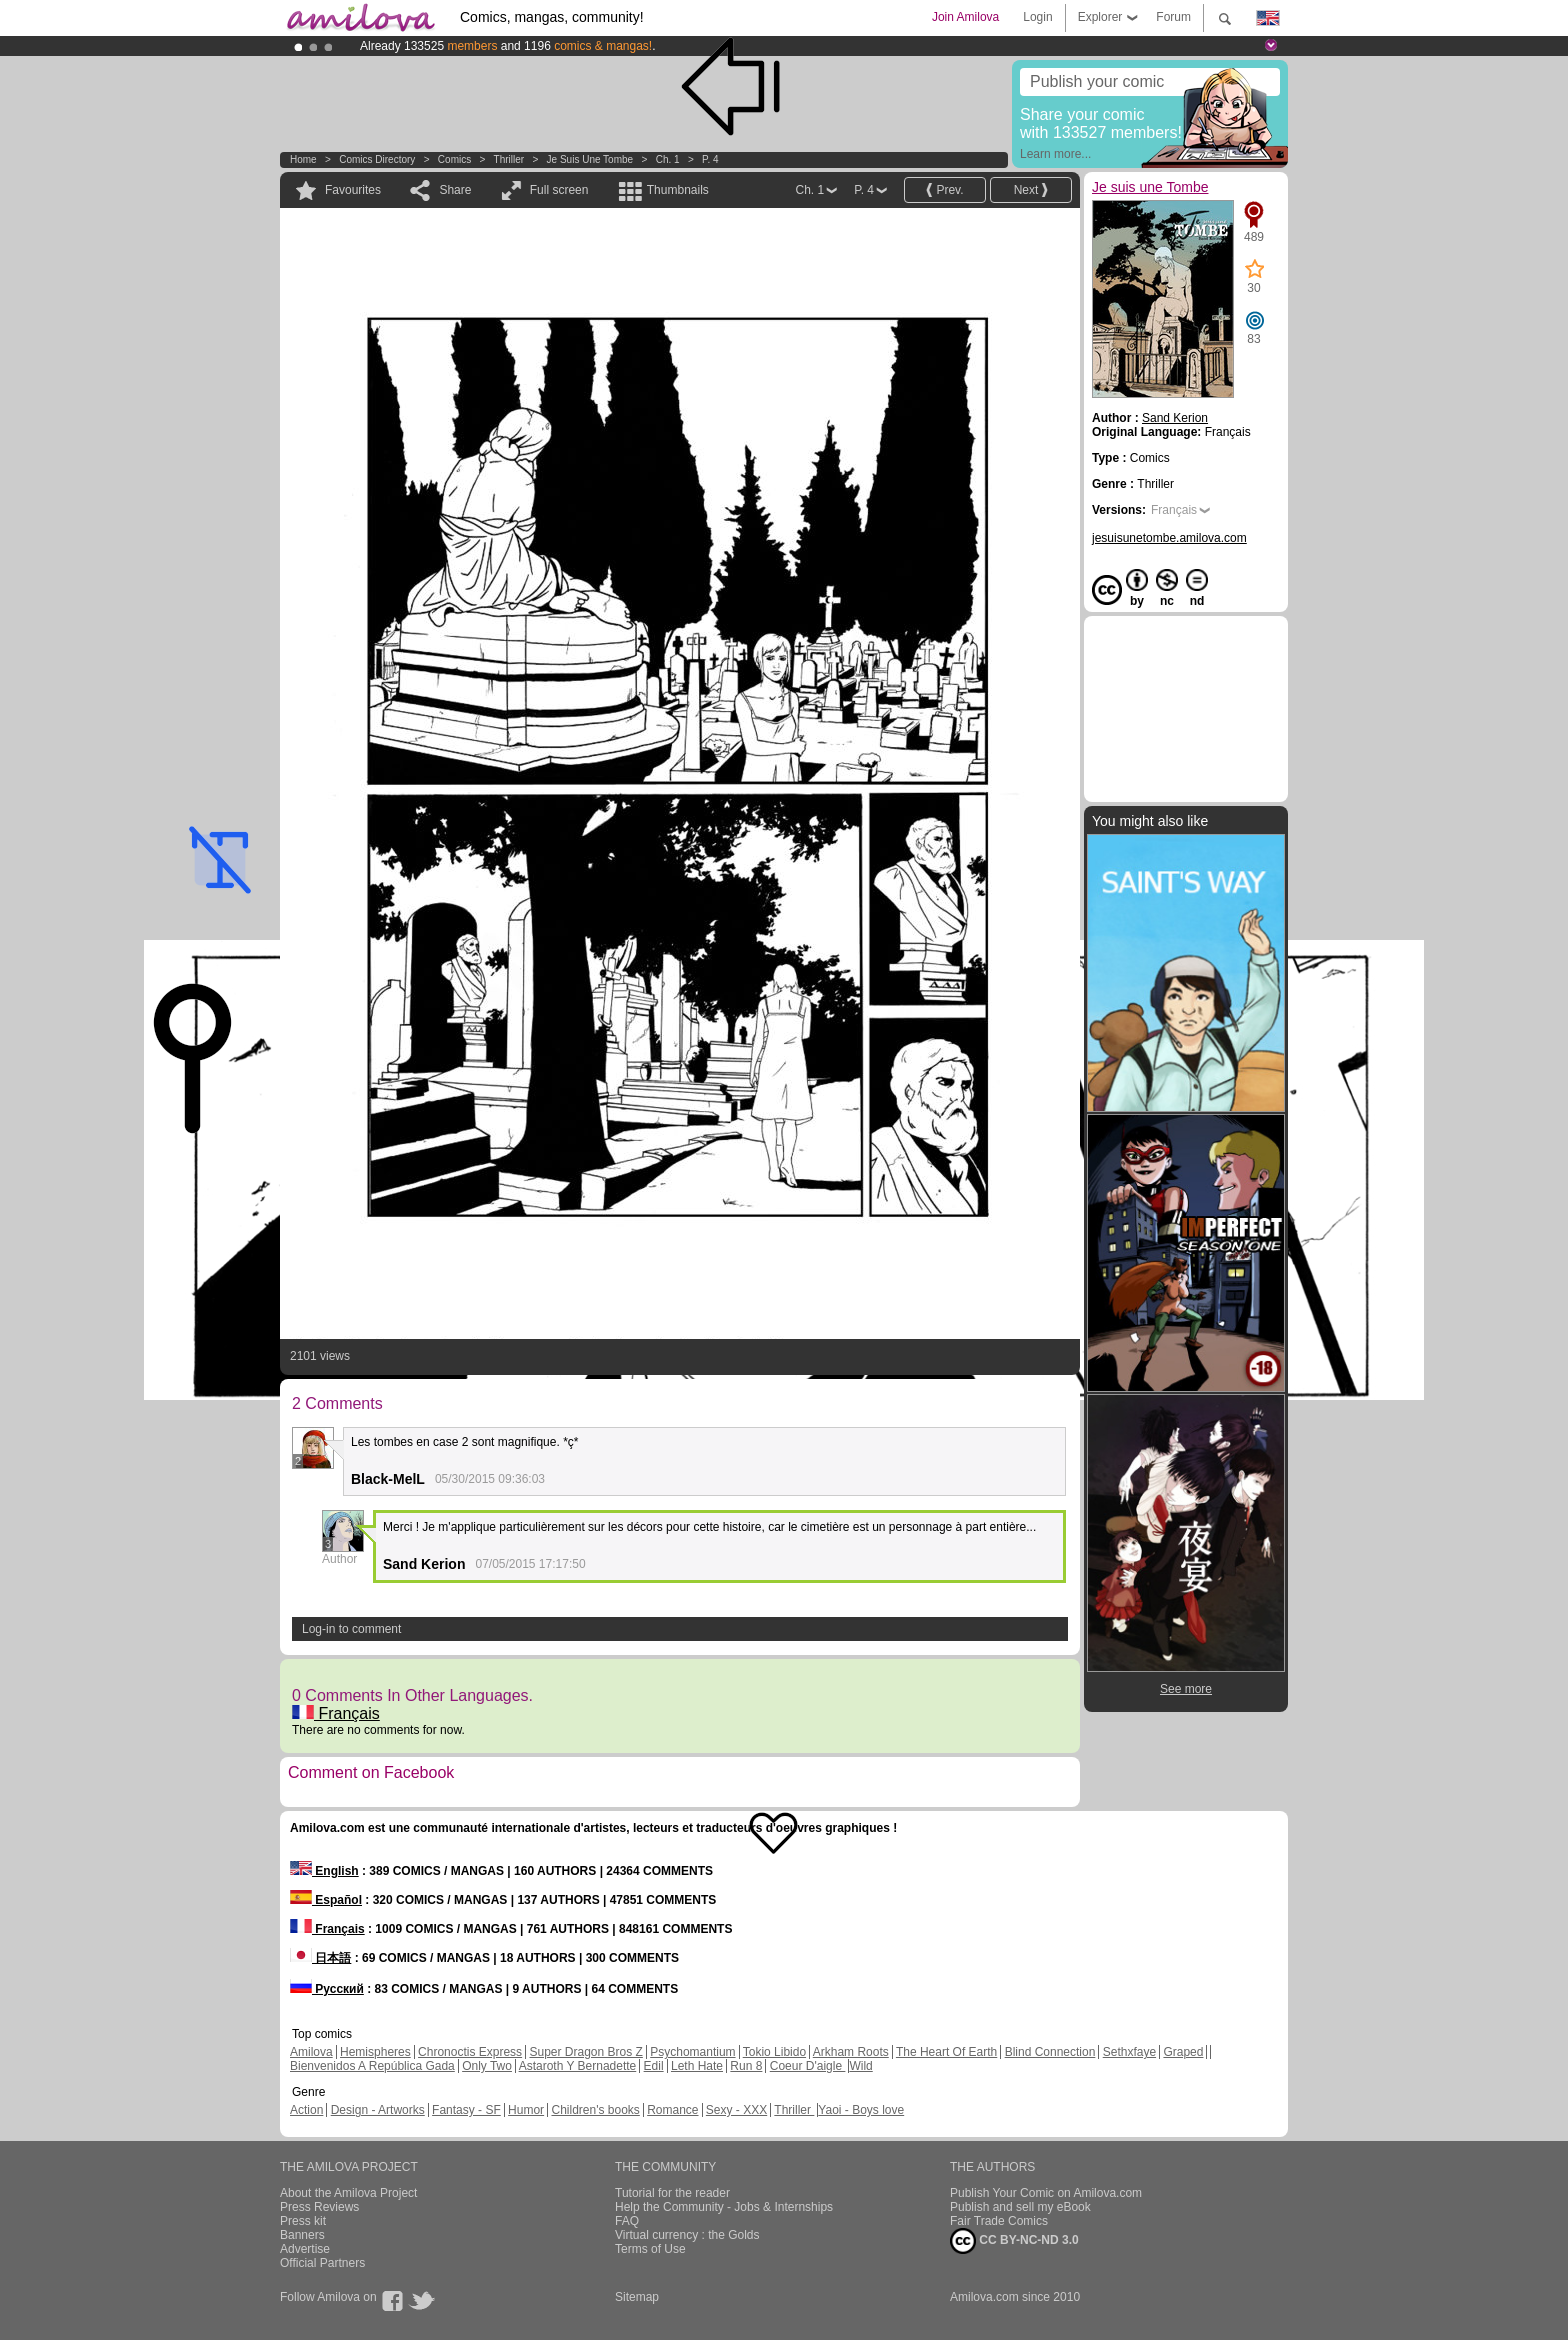 Image resolution: width=1568 pixels, height=2340 pixels. Describe the element at coordinates (734, 86) in the screenshot. I see `go back to the previous screen` at that location.